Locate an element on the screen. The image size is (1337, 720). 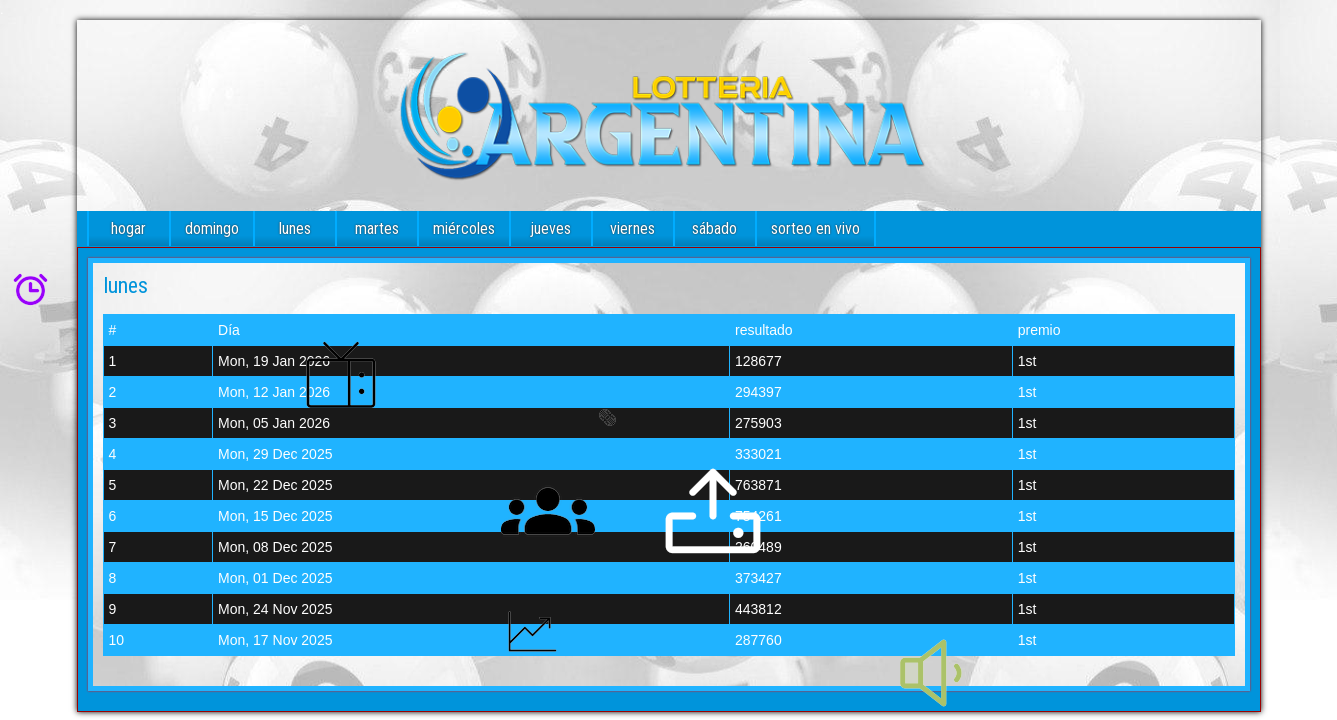
access TV or video streaming features is located at coordinates (341, 379).